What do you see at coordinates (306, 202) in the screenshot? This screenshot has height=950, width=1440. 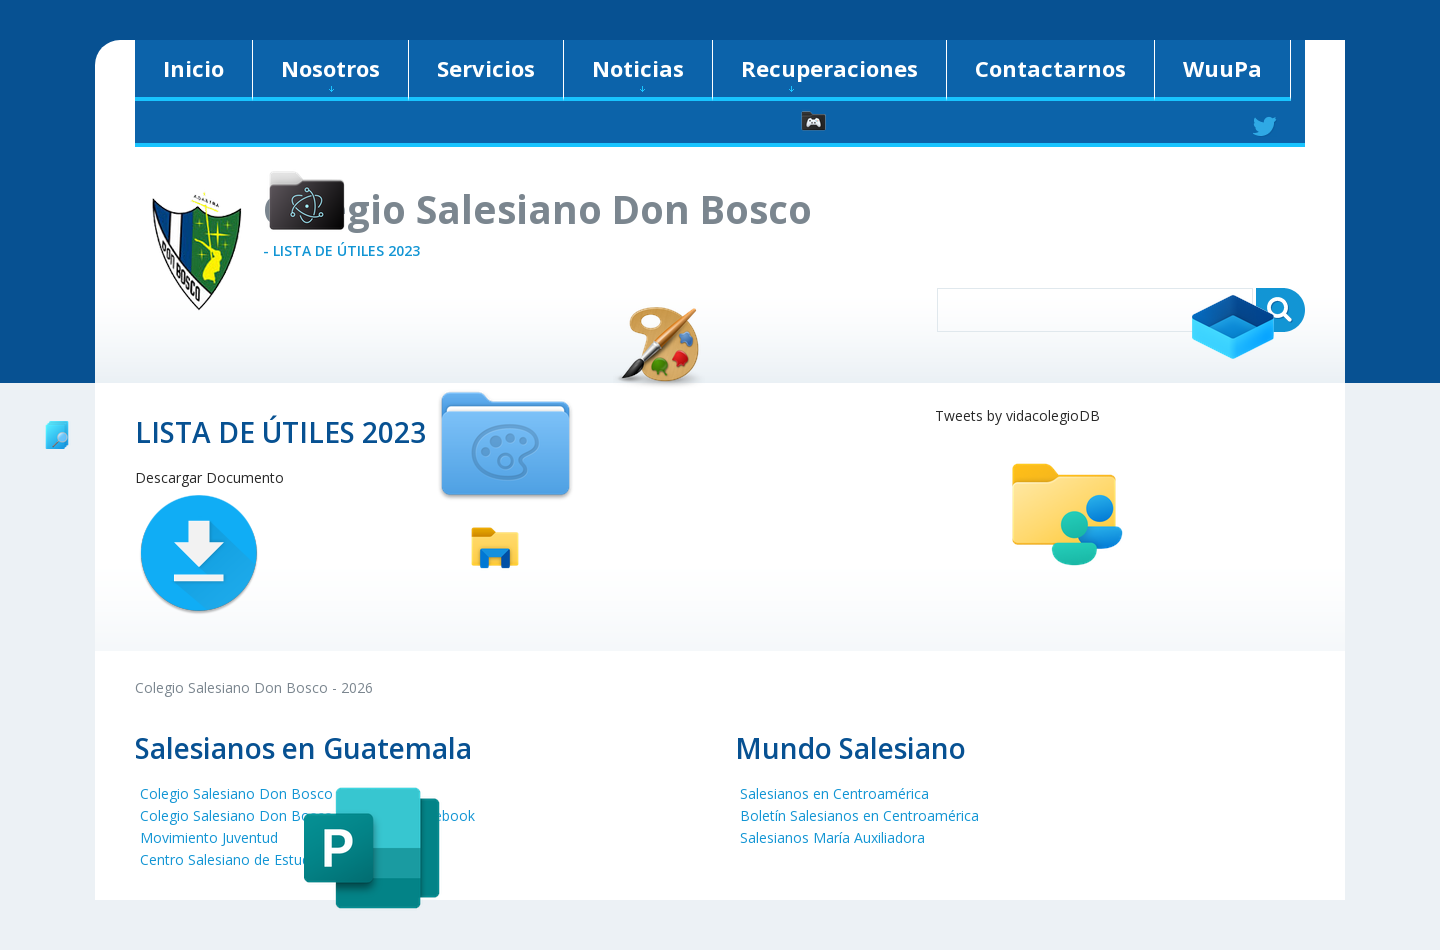 I see `open folder containing electron app files` at bounding box center [306, 202].